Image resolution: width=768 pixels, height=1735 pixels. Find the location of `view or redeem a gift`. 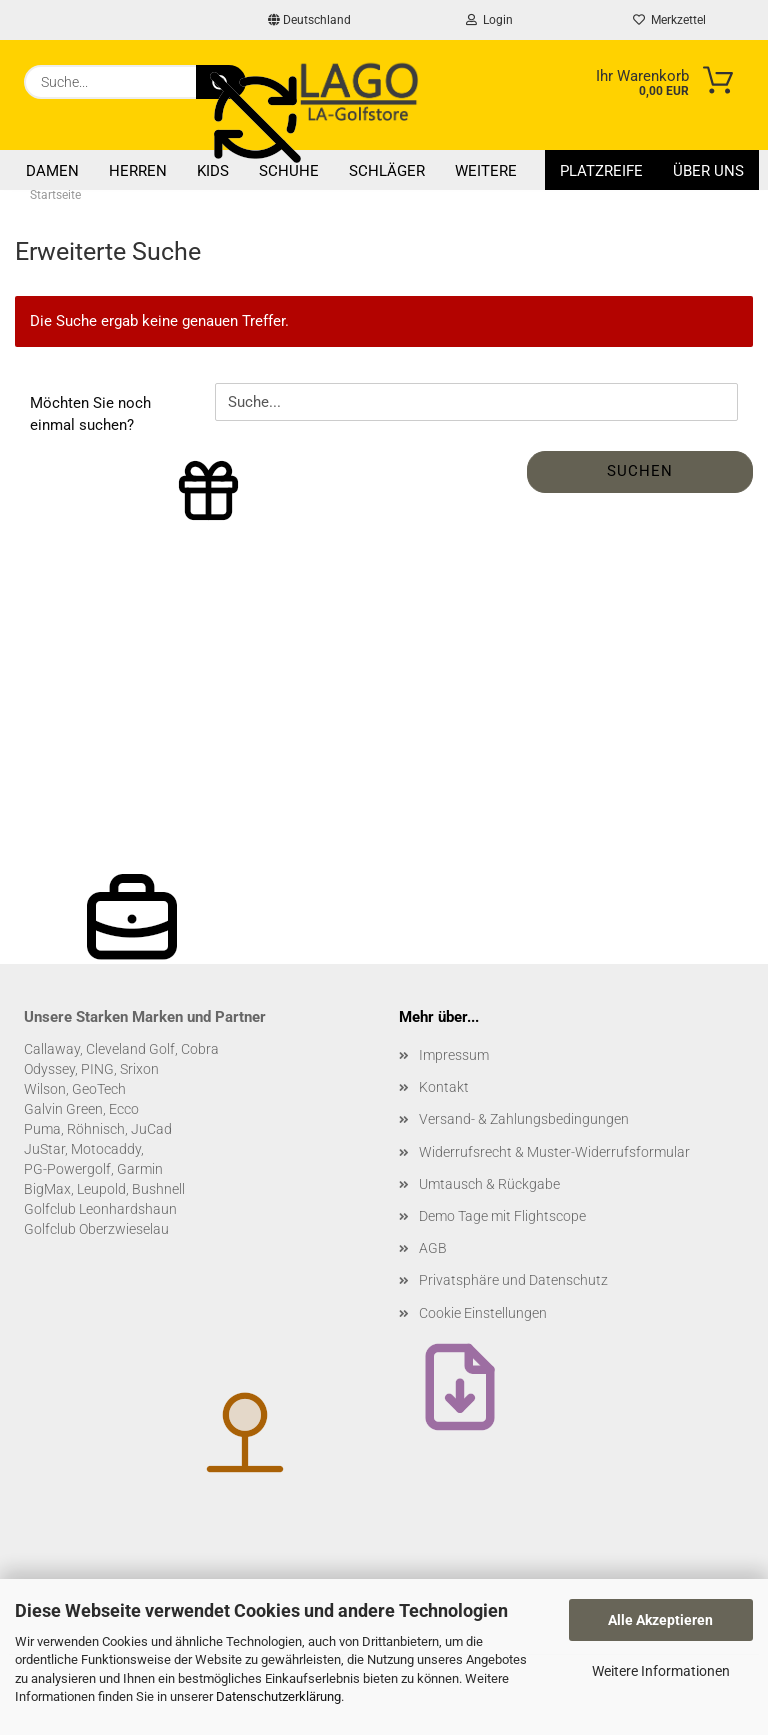

view or redeem a gift is located at coordinates (208, 490).